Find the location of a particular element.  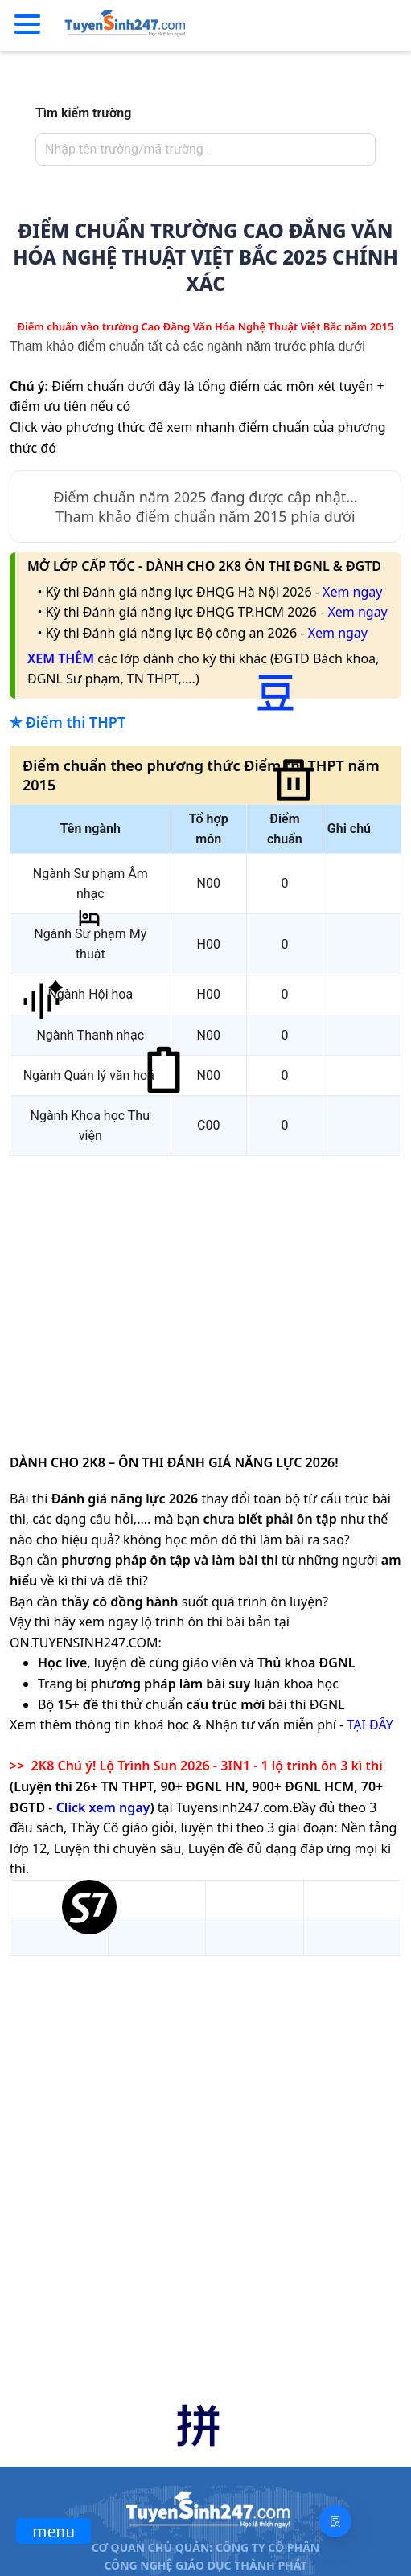

s7 airlines logo is located at coordinates (89, 1907).